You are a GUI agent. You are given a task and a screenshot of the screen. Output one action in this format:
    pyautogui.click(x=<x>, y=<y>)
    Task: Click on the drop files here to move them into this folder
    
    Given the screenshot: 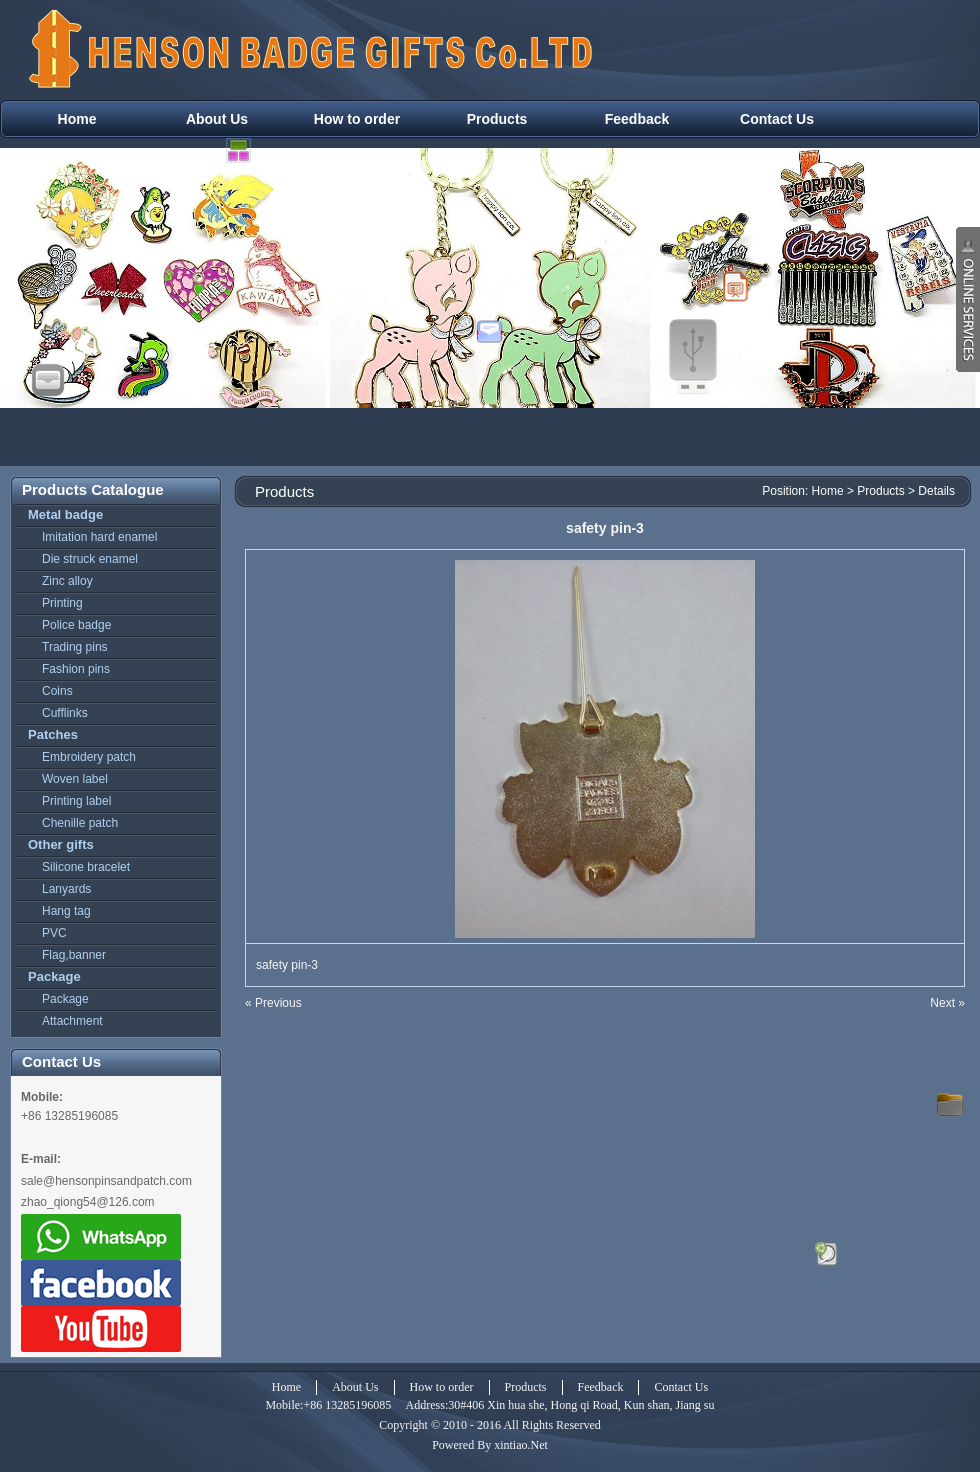 What is the action you would take?
    pyautogui.click(x=950, y=1104)
    